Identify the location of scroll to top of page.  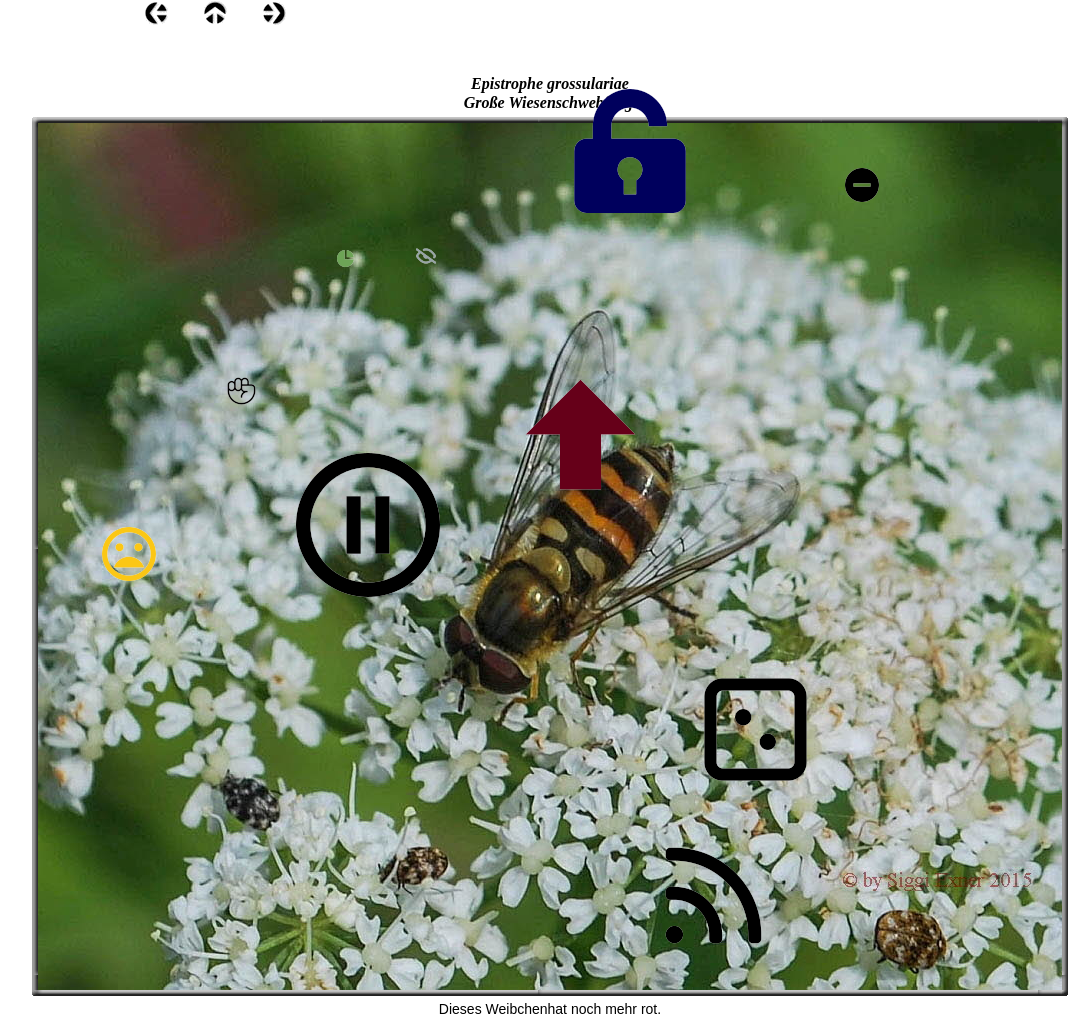
(580, 434).